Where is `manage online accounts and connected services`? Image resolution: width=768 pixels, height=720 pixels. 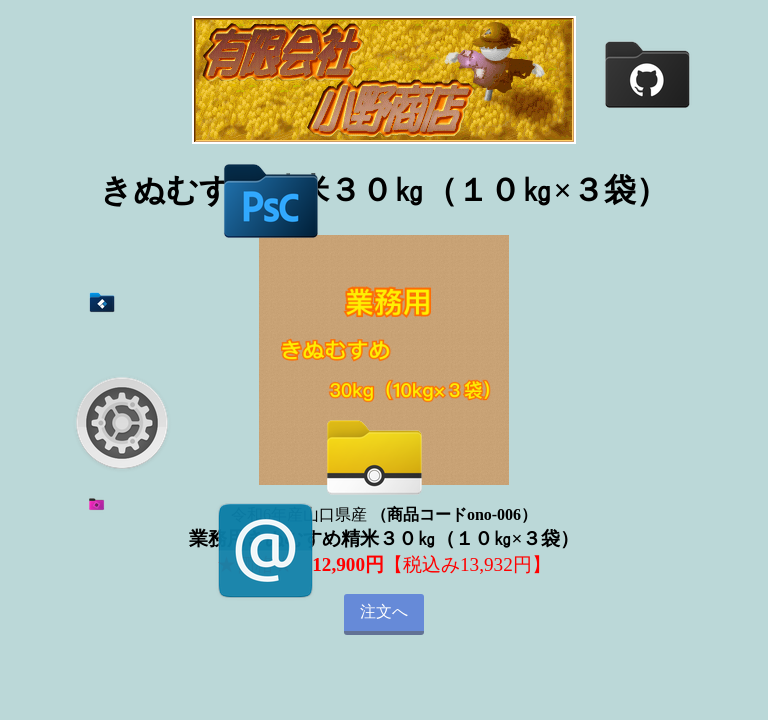 manage online accounts and connected services is located at coordinates (265, 550).